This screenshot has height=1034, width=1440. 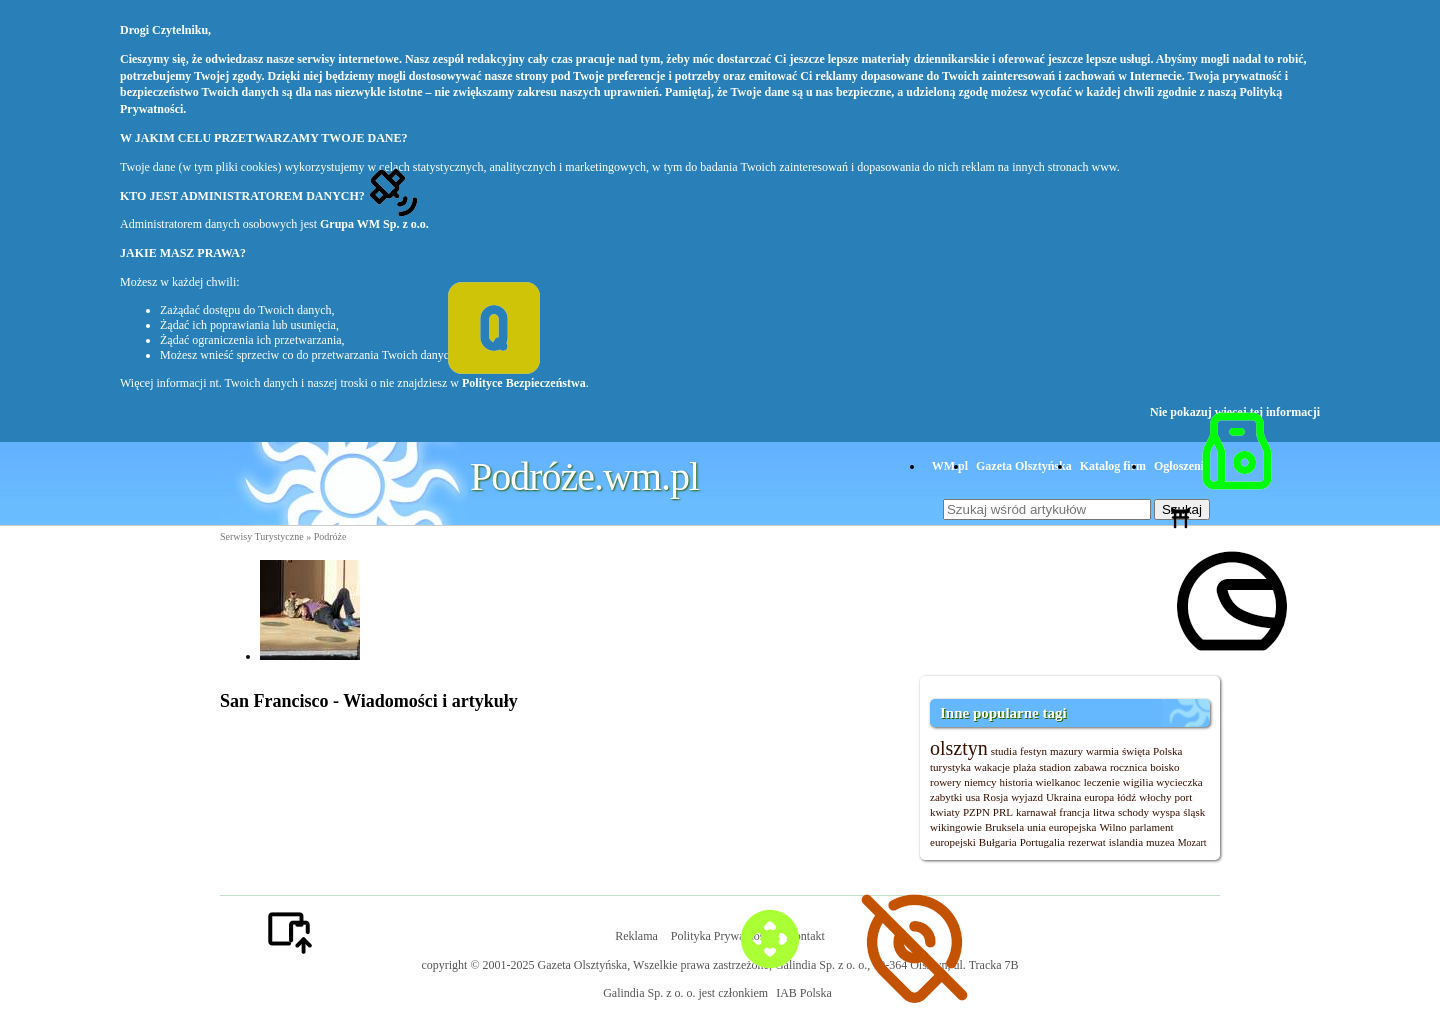 I want to click on access safety or protective gear settings, so click(x=1232, y=601).